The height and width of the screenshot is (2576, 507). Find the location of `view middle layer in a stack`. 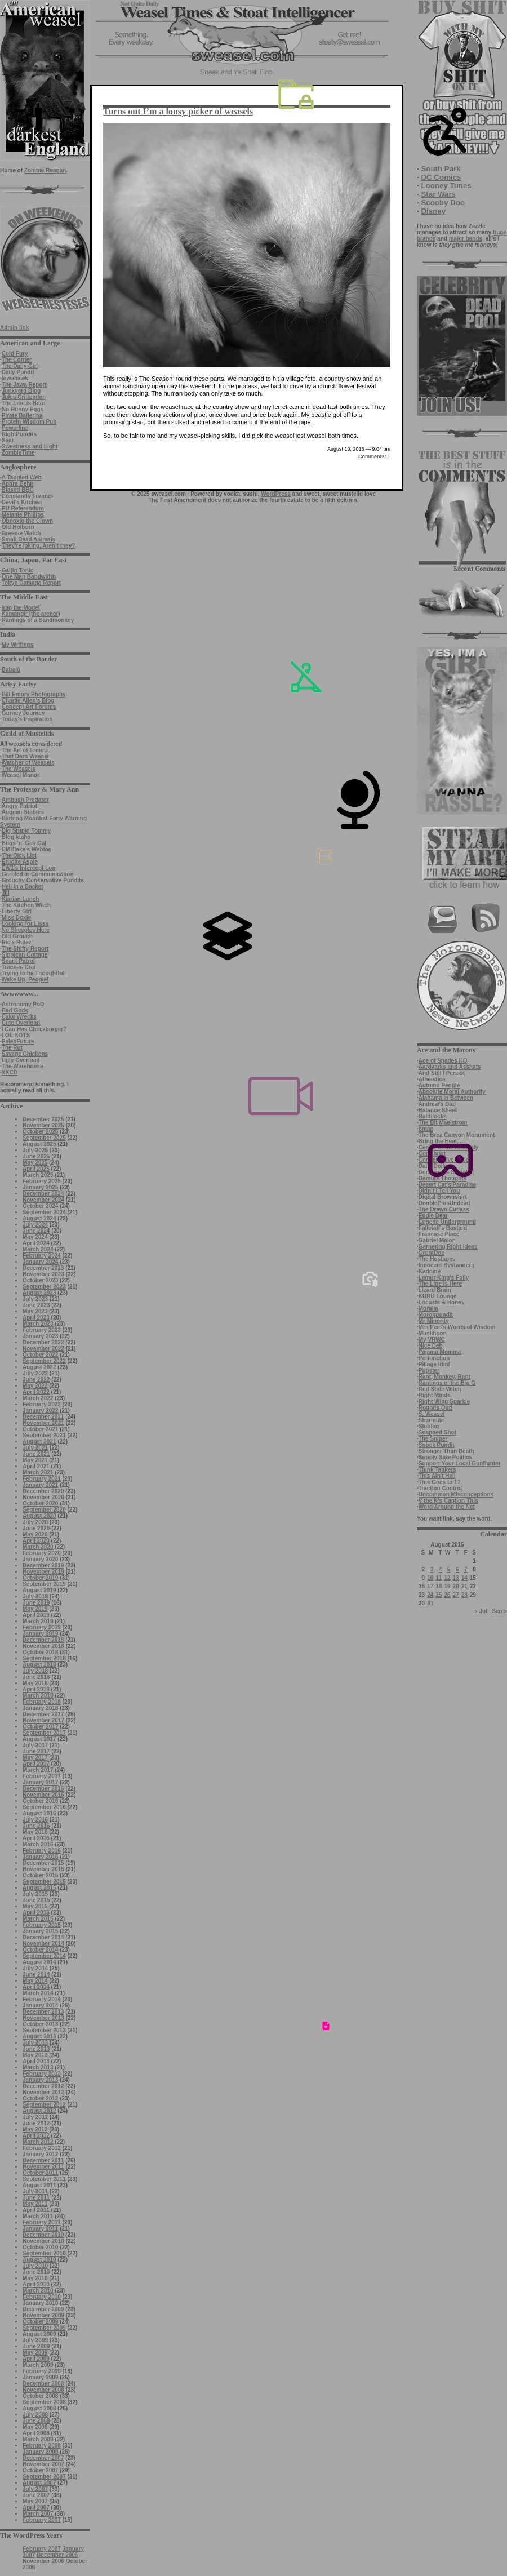

view middle layer in a stack is located at coordinates (228, 936).